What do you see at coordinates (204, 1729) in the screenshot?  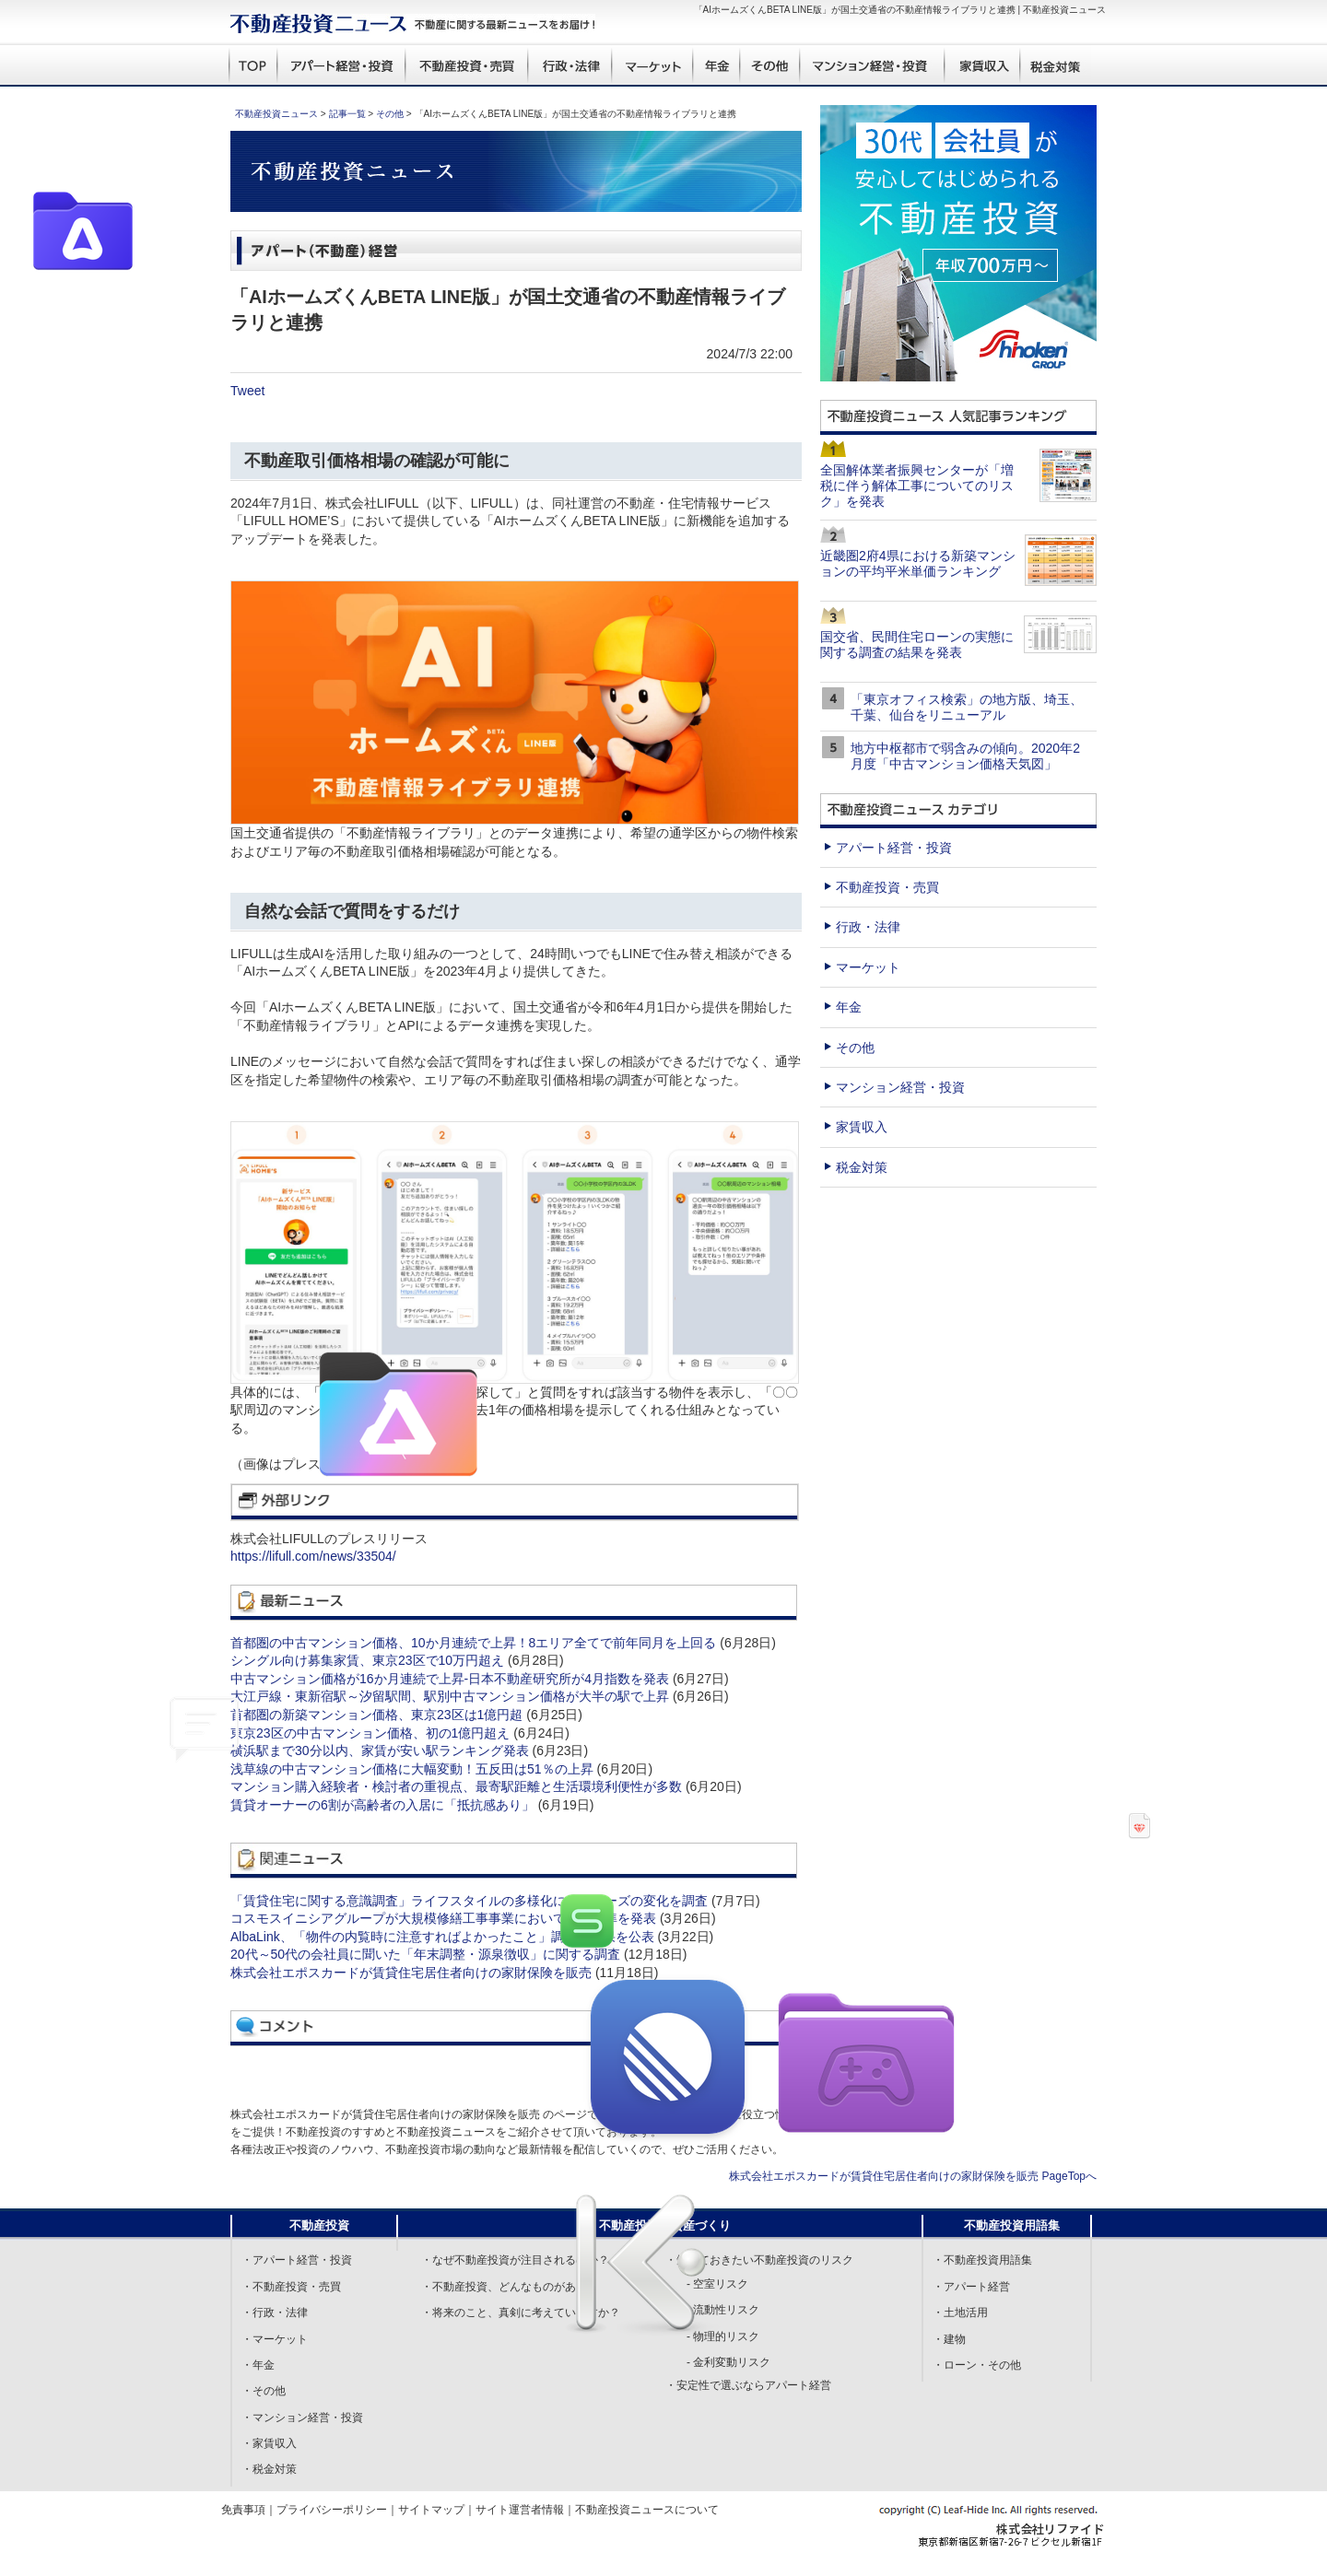 I see `neochat messaging app system tray icon` at bounding box center [204, 1729].